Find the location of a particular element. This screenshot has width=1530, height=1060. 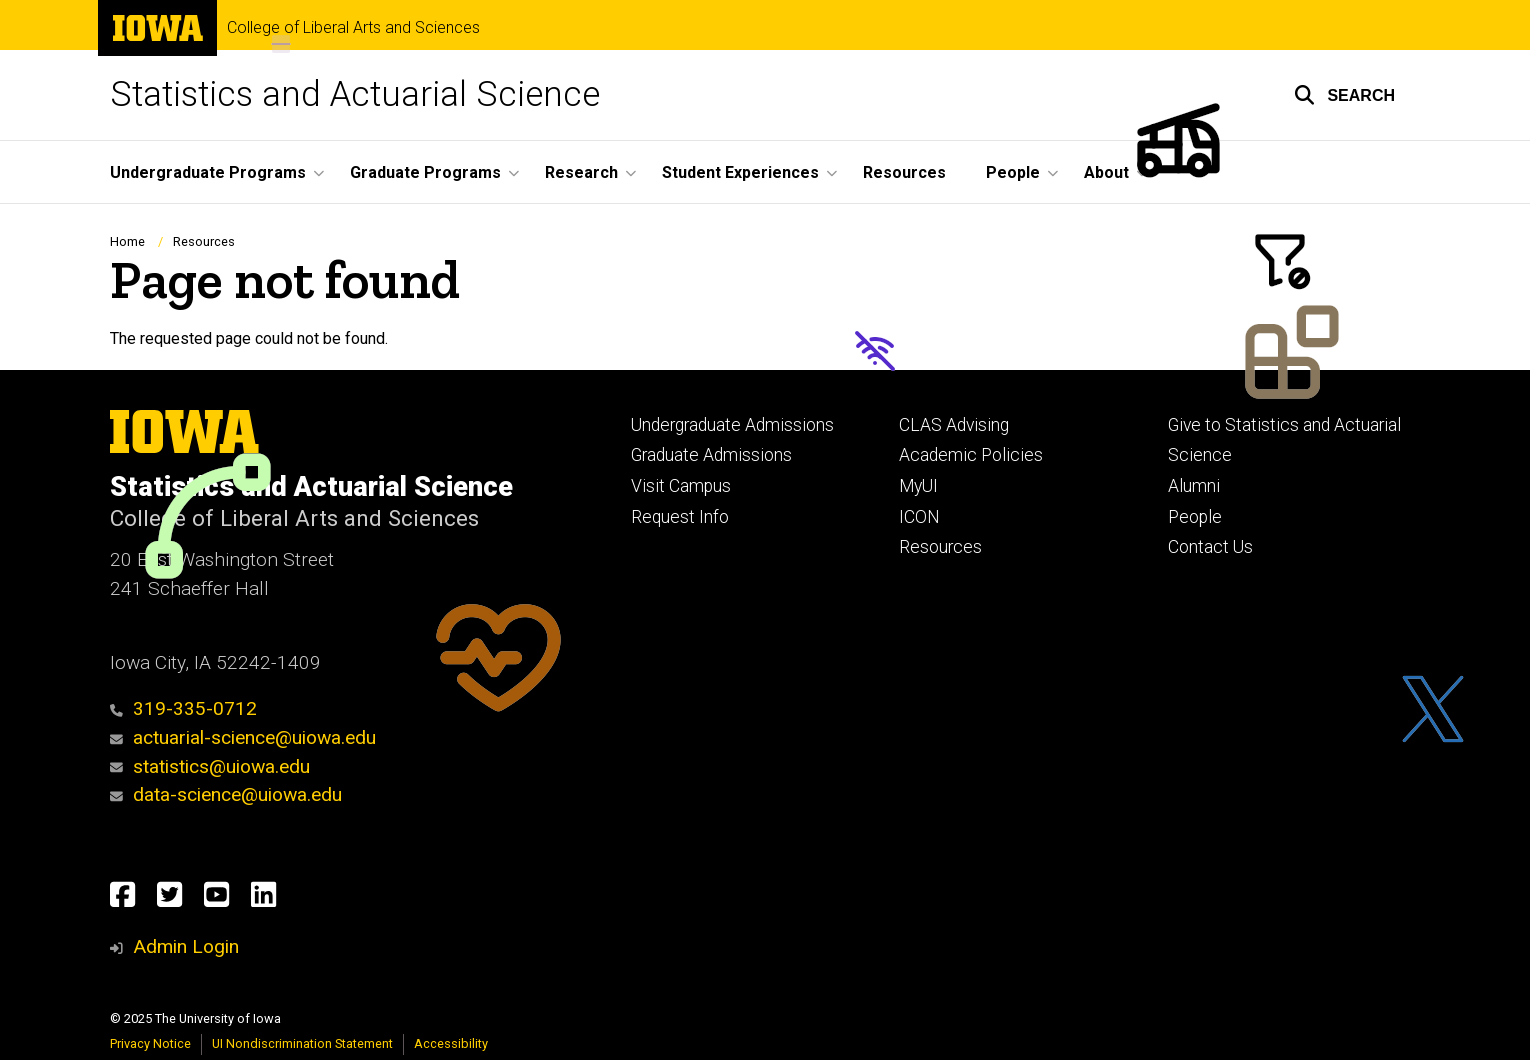

clear all active filters is located at coordinates (1280, 259).